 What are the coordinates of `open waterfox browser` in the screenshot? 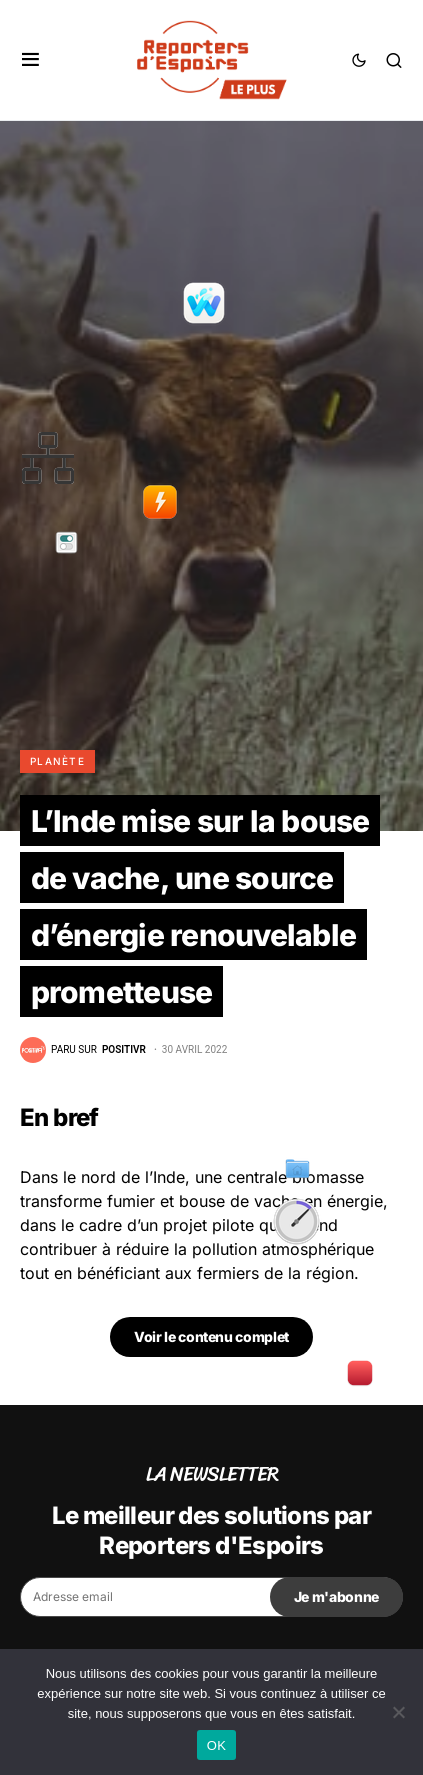 It's located at (204, 303).